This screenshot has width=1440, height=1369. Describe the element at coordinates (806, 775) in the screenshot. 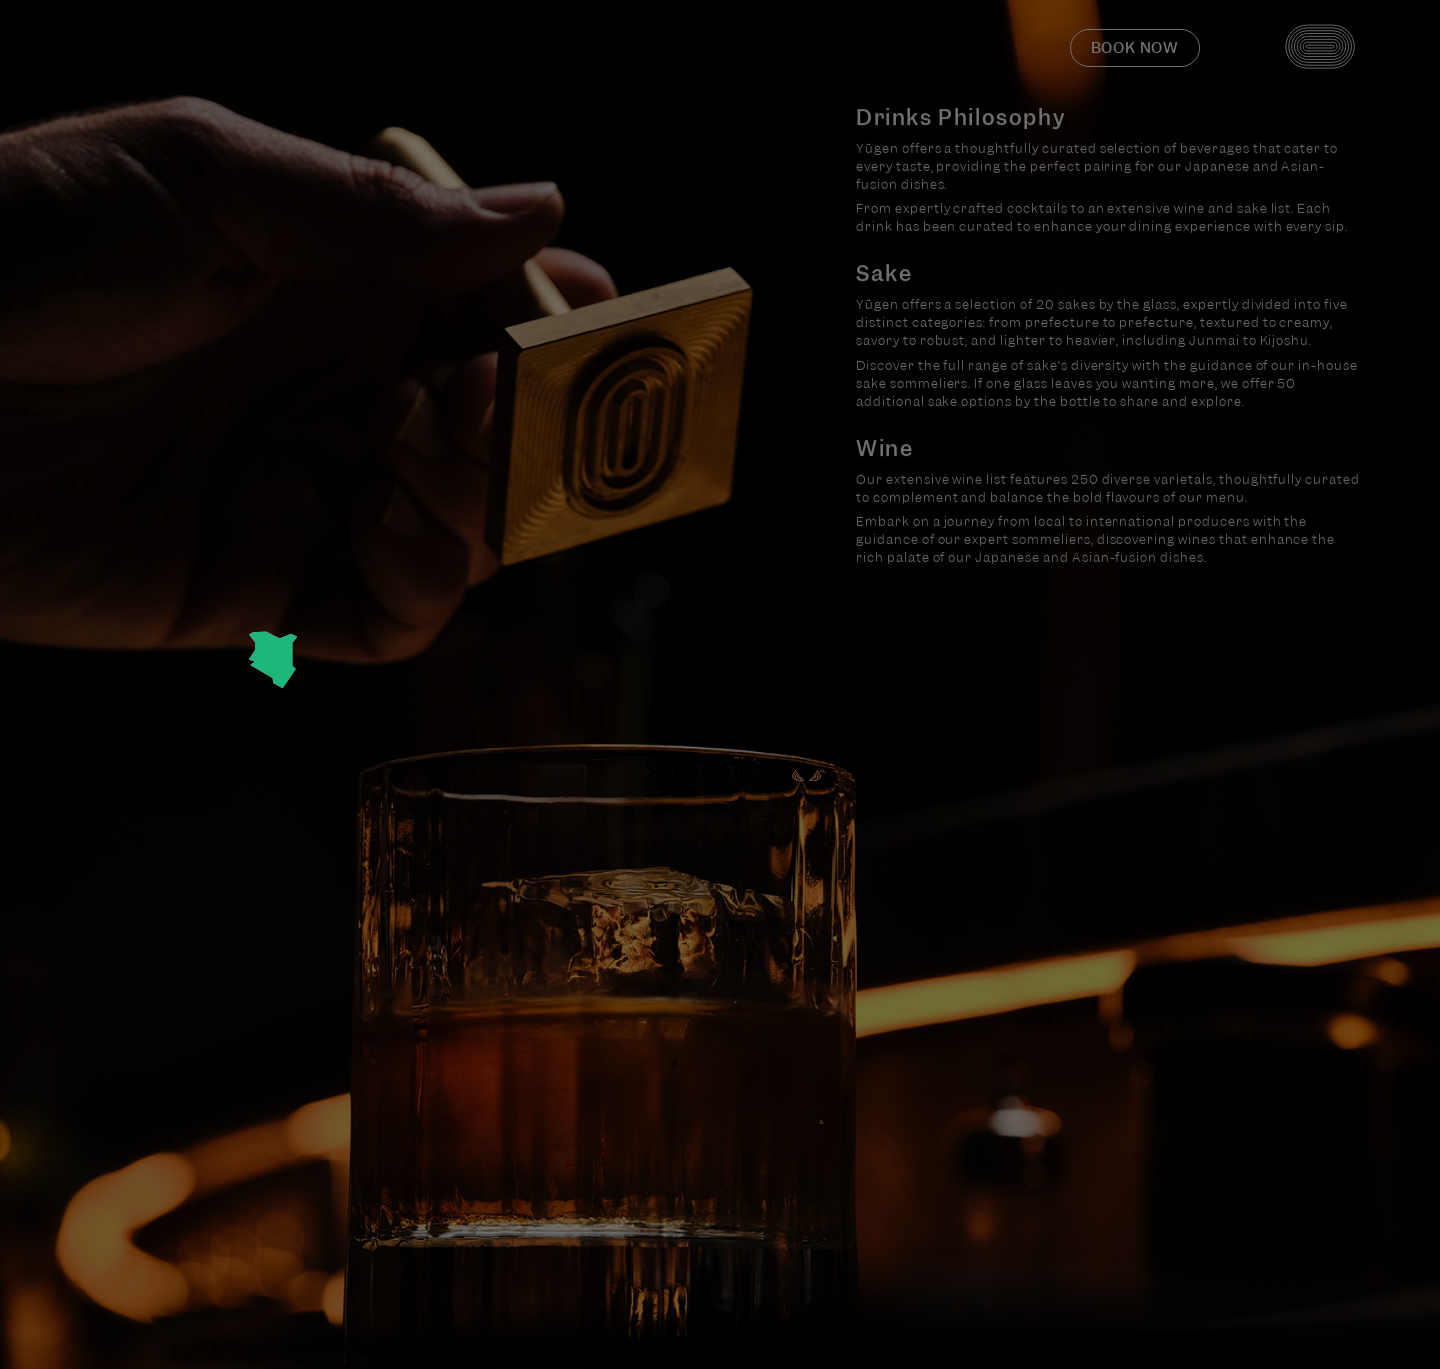

I see `indicates an enemy or hostile character` at that location.